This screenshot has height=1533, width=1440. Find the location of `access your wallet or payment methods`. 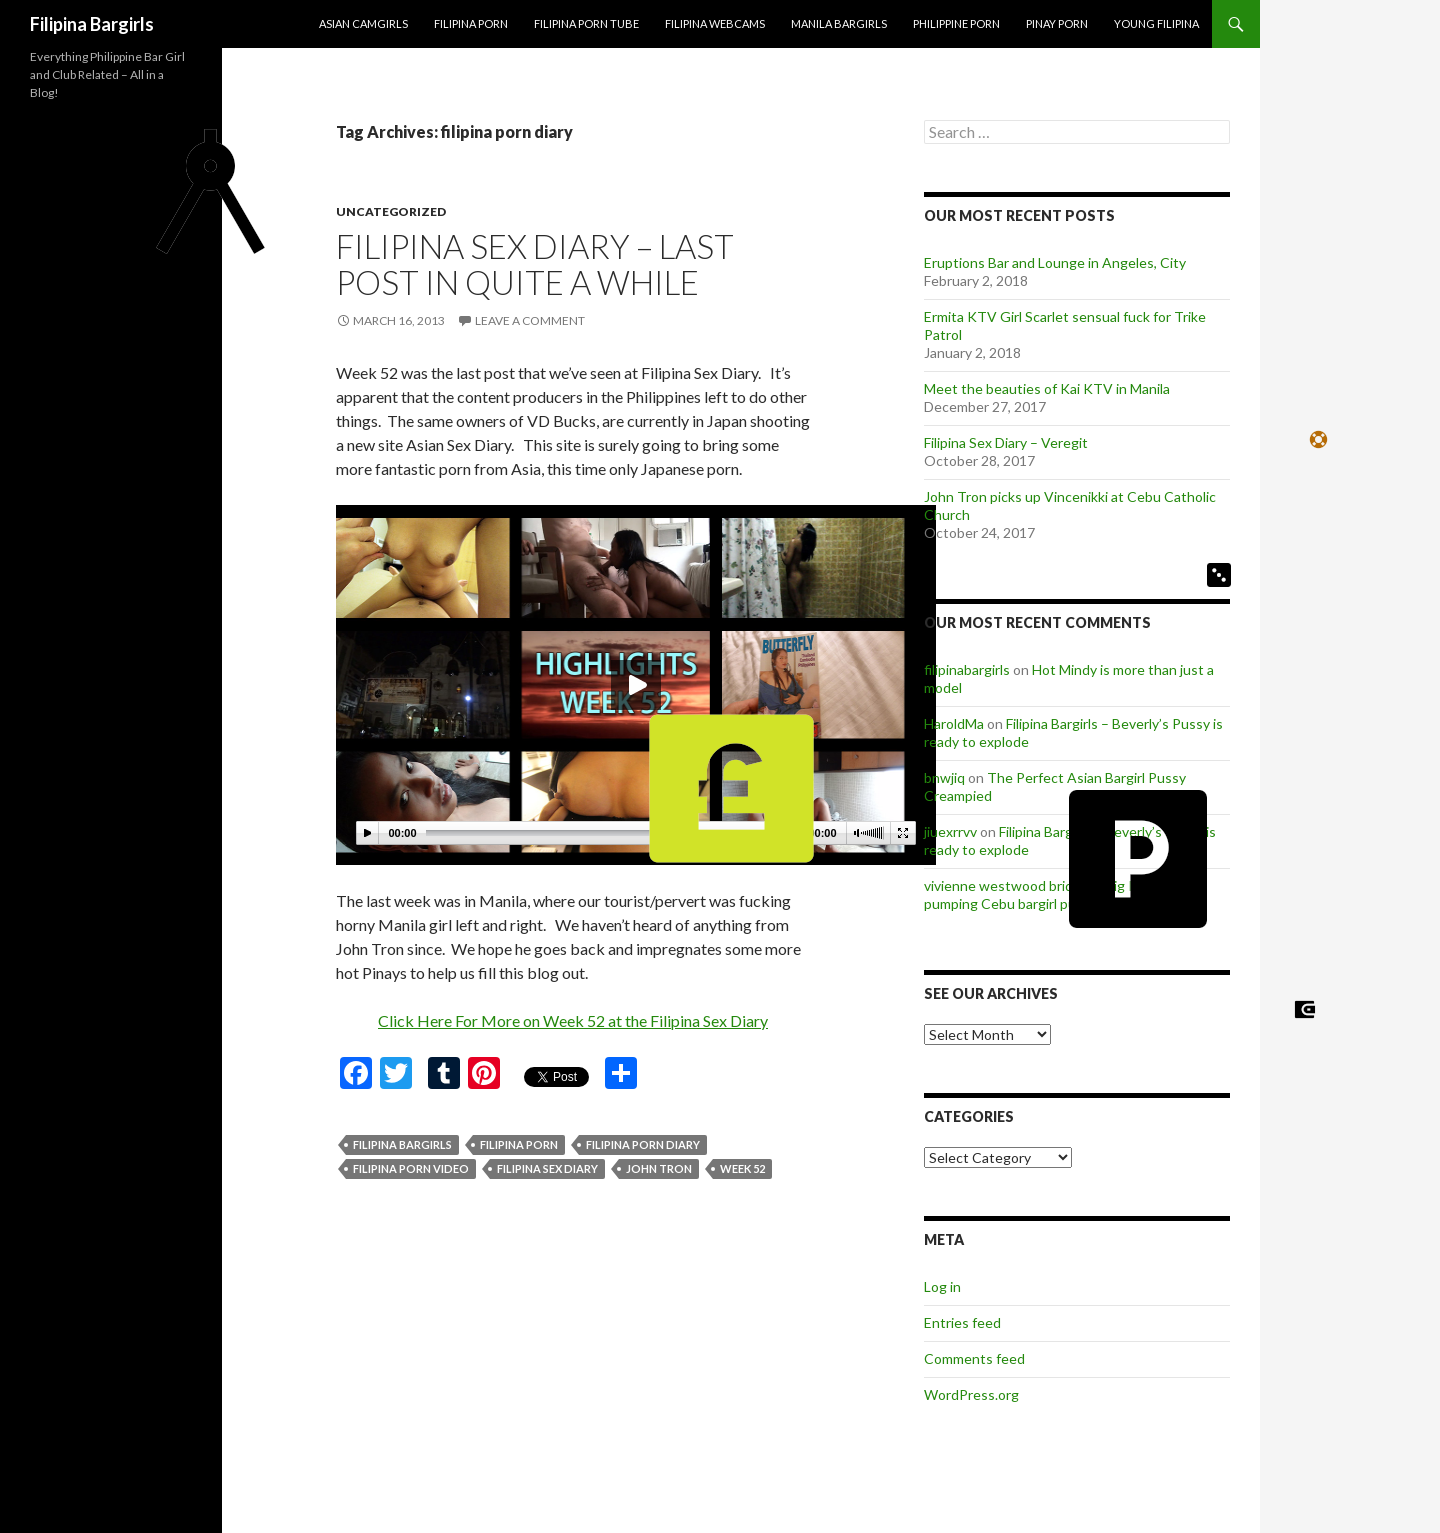

access your wallet or payment methods is located at coordinates (1304, 1009).